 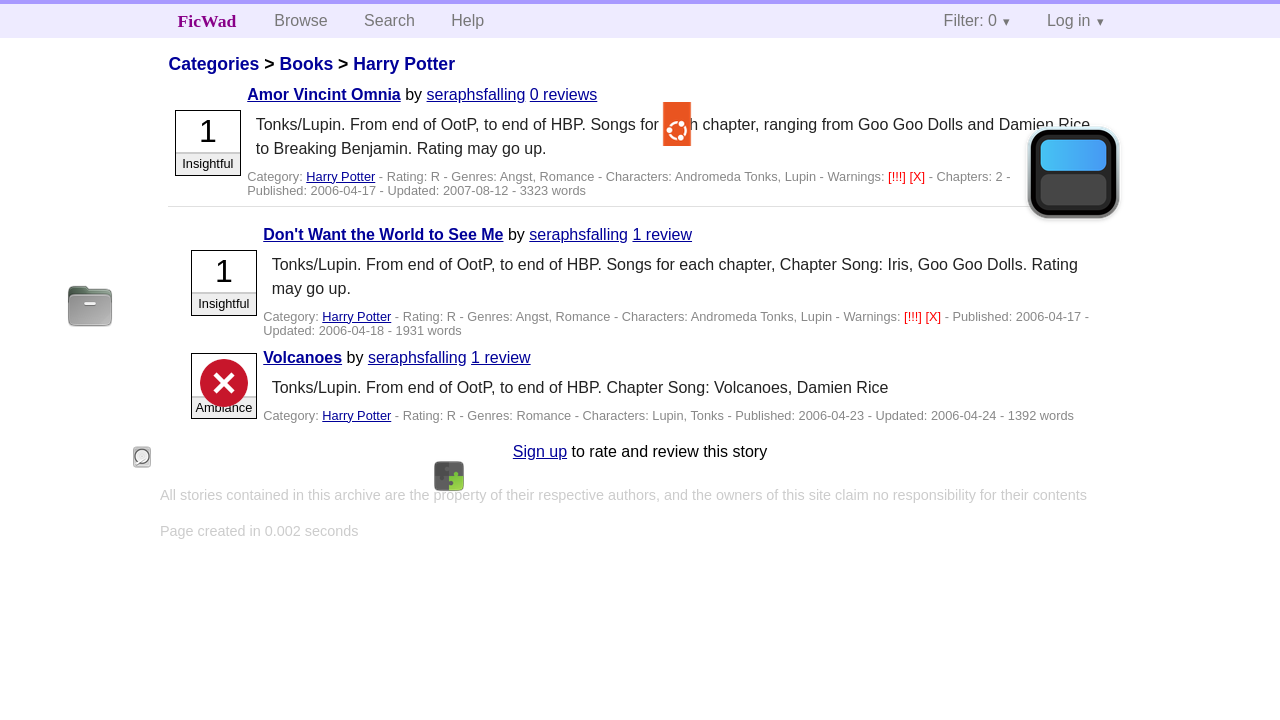 What do you see at coordinates (90, 306) in the screenshot?
I see `open the file manager` at bounding box center [90, 306].